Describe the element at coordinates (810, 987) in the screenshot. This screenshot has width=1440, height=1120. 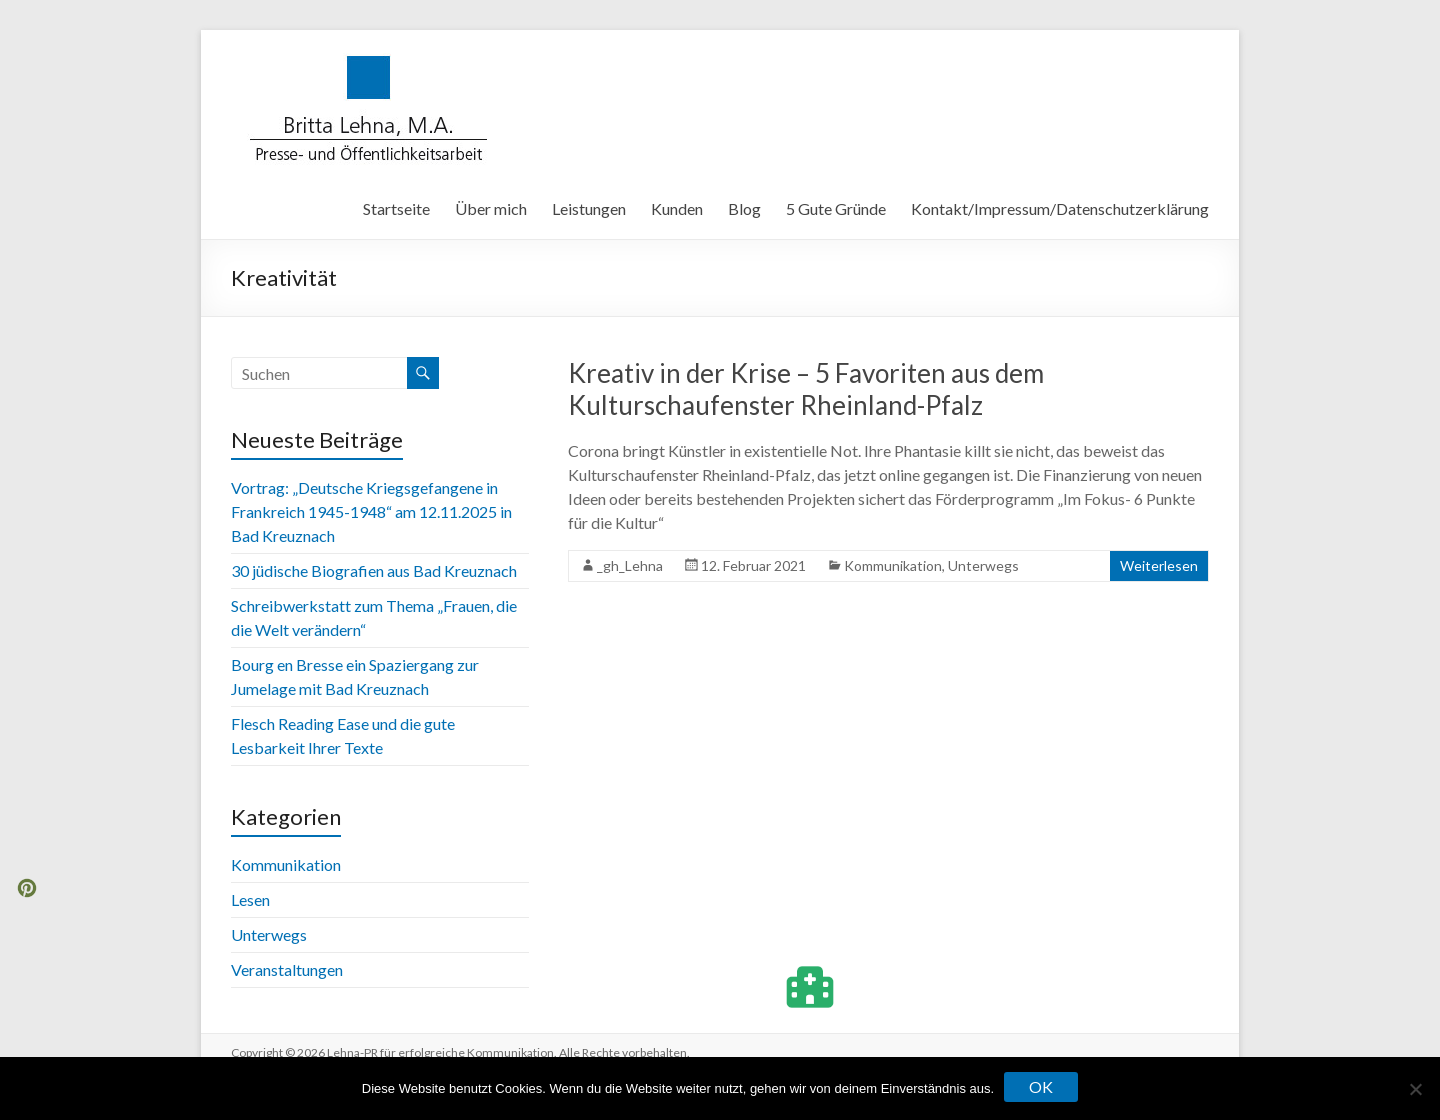
I see `find nearby hospitals or medical facilities` at that location.